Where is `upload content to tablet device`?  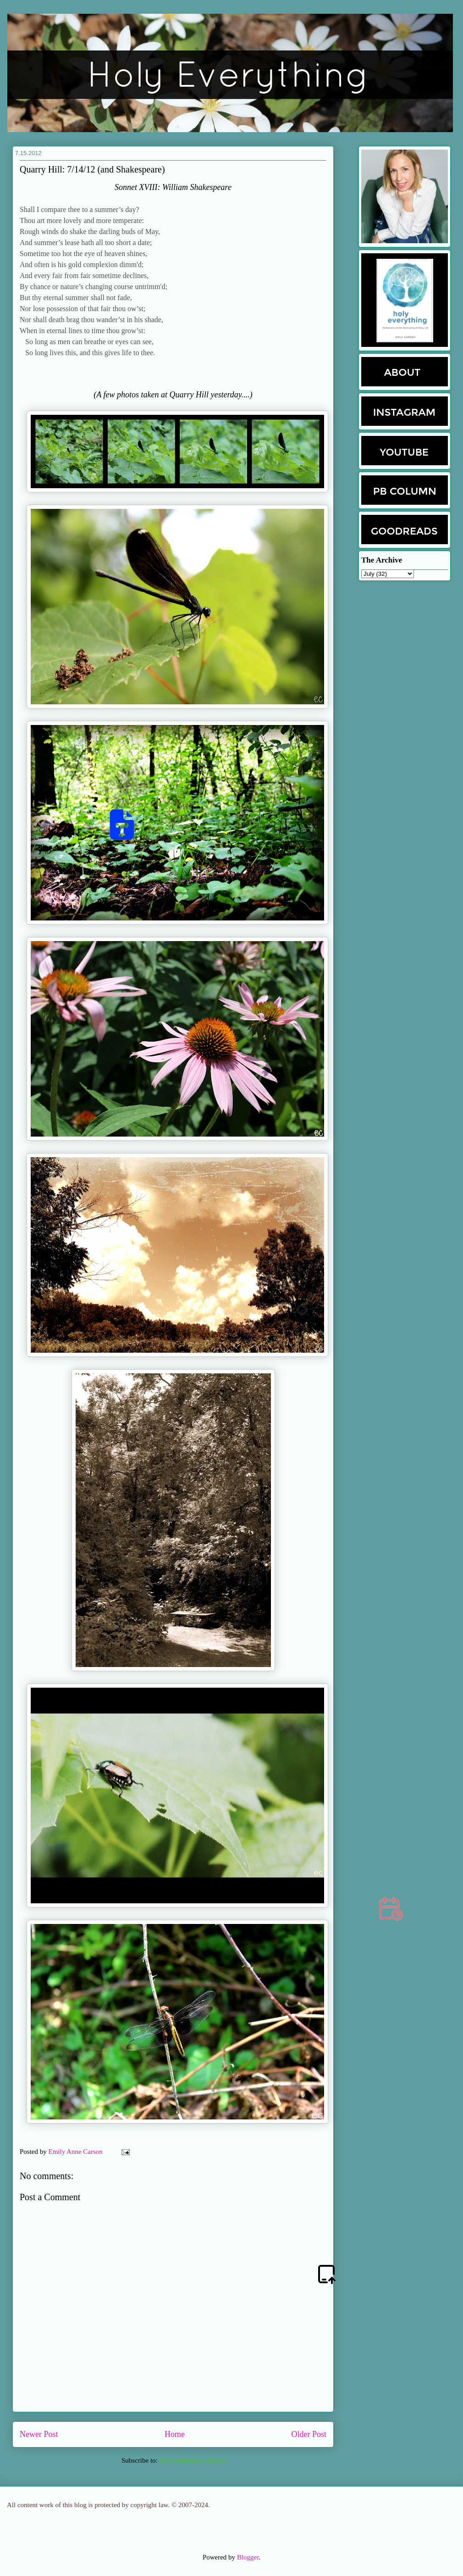 upload content to tablet device is located at coordinates (325, 2274).